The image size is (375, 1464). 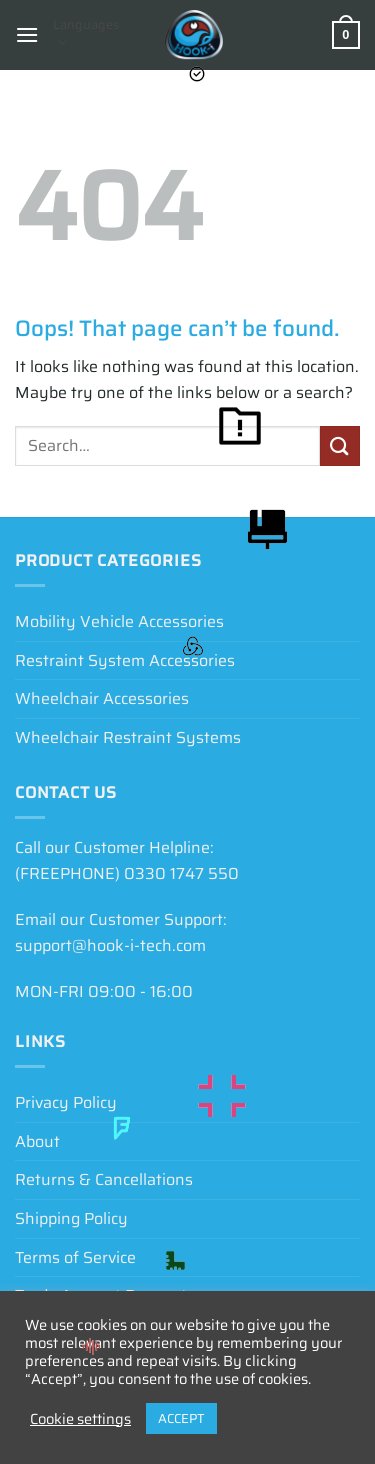 What do you see at coordinates (175, 1260) in the screenshot?
I see `access measurement or ruler tool` at bounding box center [175, 1260].